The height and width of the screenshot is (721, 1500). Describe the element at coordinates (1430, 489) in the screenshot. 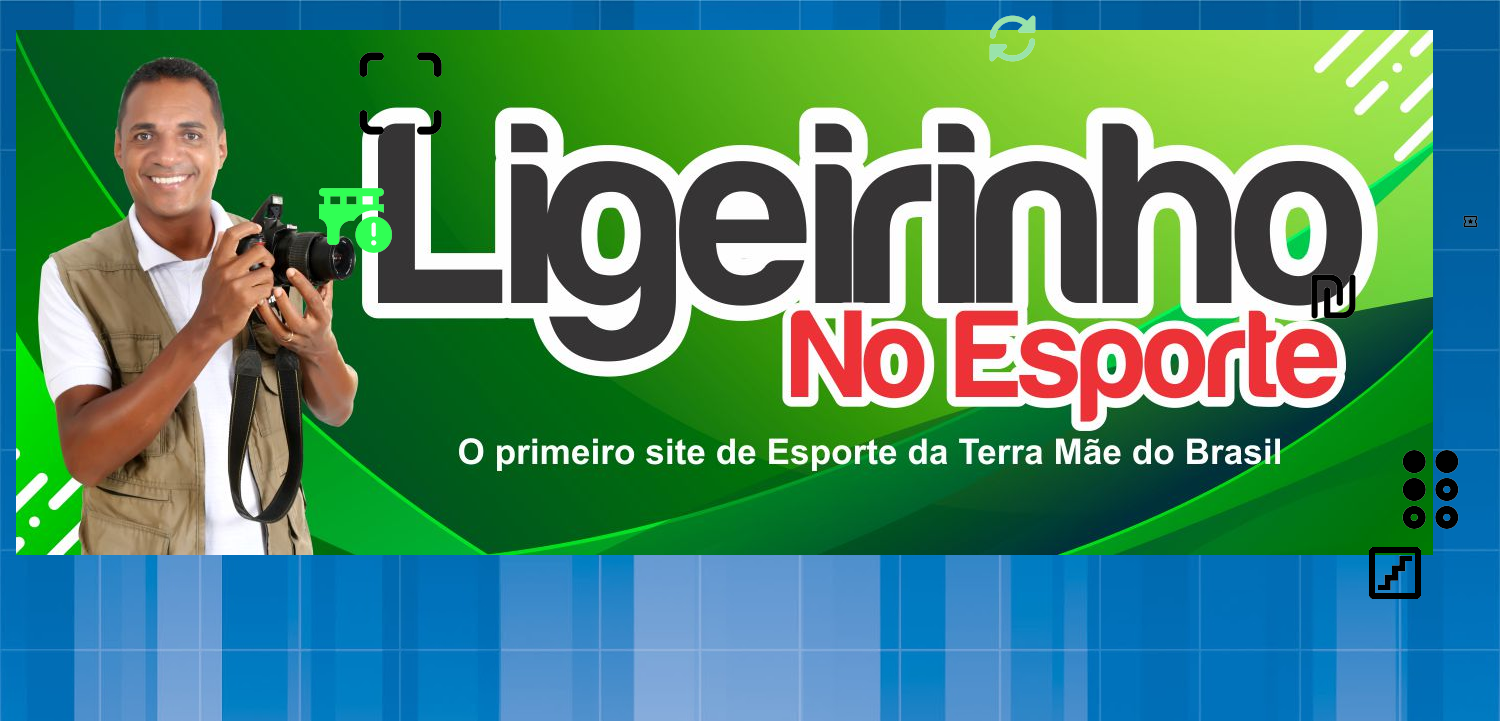

I see `enable braille accessibility features` at that location.